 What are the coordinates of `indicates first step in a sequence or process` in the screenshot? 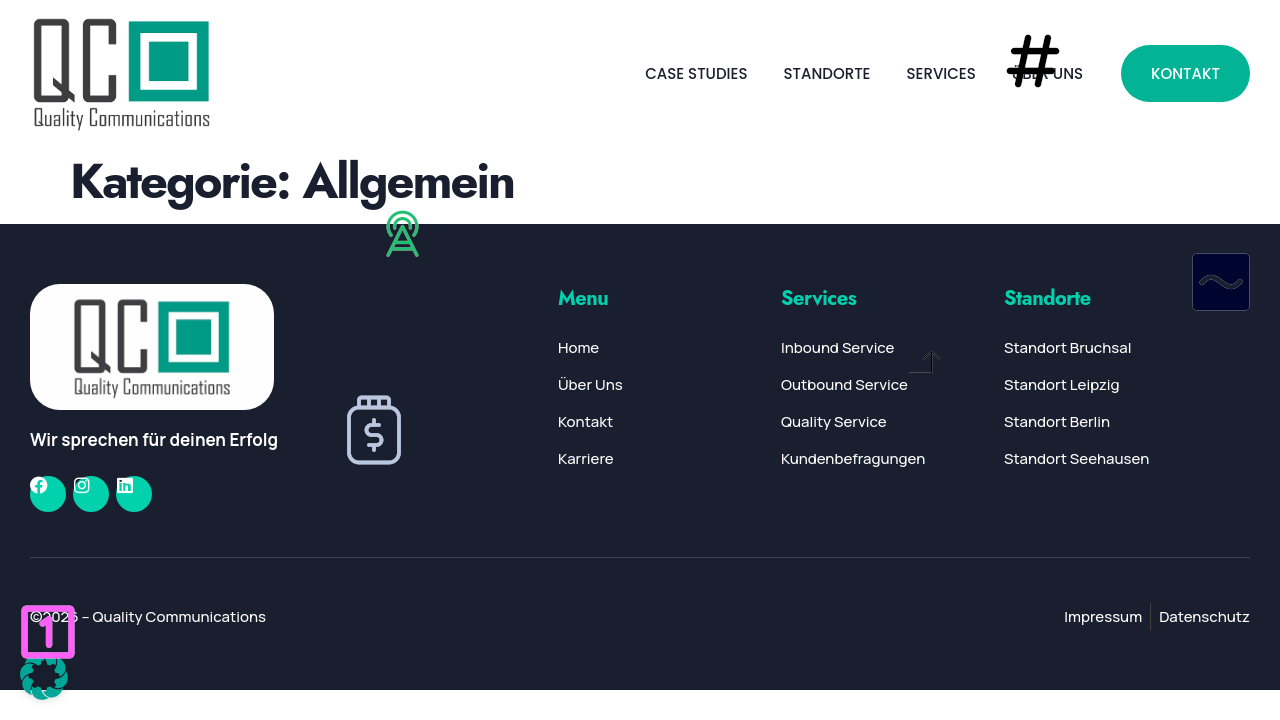 It's located at (48, 632).